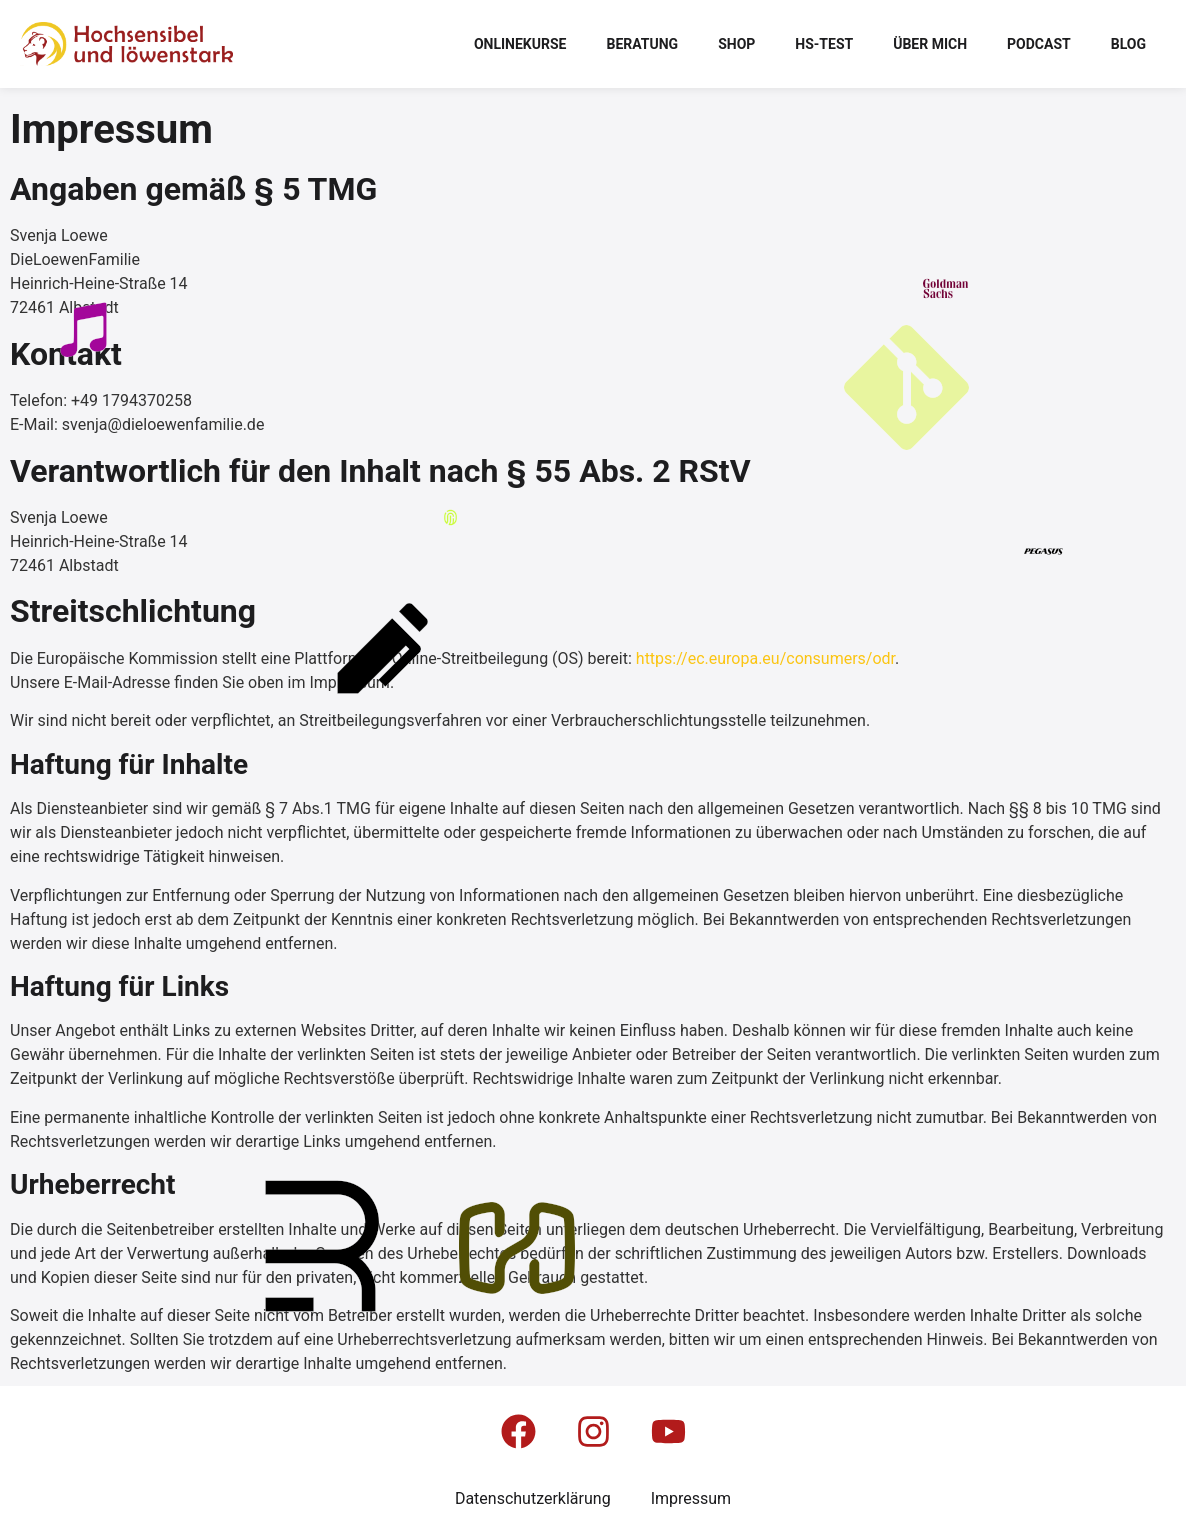  What do you see at coordinates (450, 517) in the screenshot?
I see `enable fingerprint authentication` at bounding box center [450, 517].